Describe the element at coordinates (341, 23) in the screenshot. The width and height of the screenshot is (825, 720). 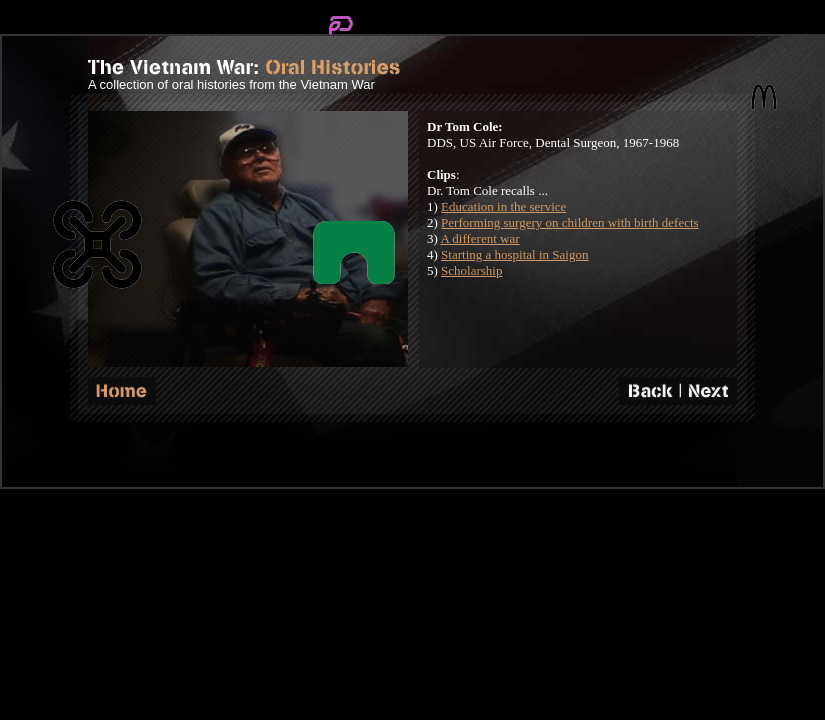
I see `enable battery saver or eco mode` at that location.